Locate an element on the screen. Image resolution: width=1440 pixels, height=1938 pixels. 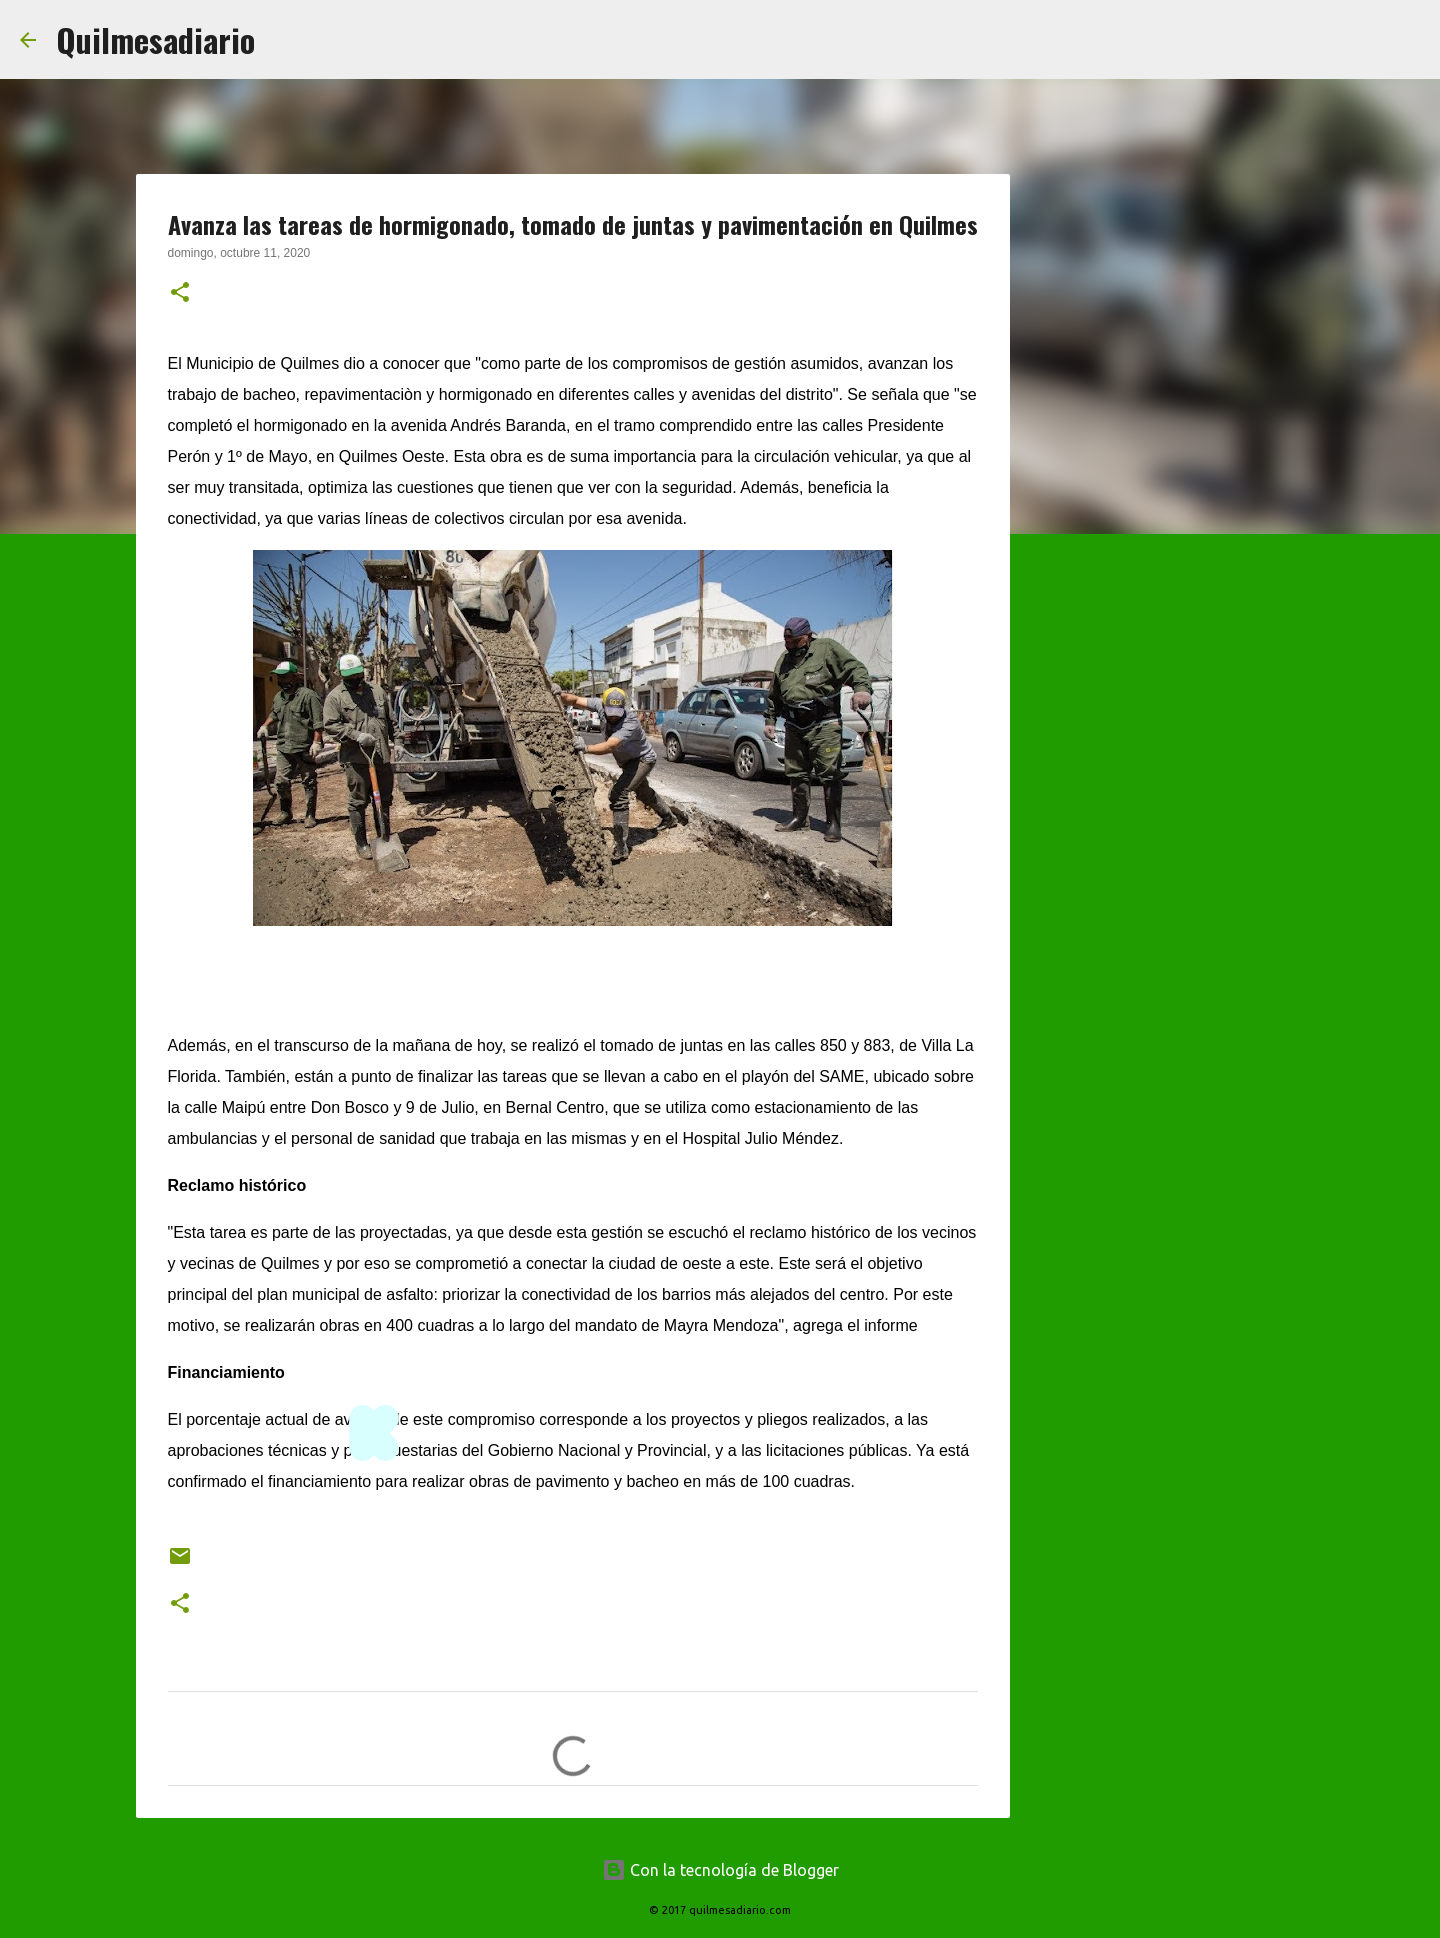
open Kickstarter app is located at coordinates (374, 1433).